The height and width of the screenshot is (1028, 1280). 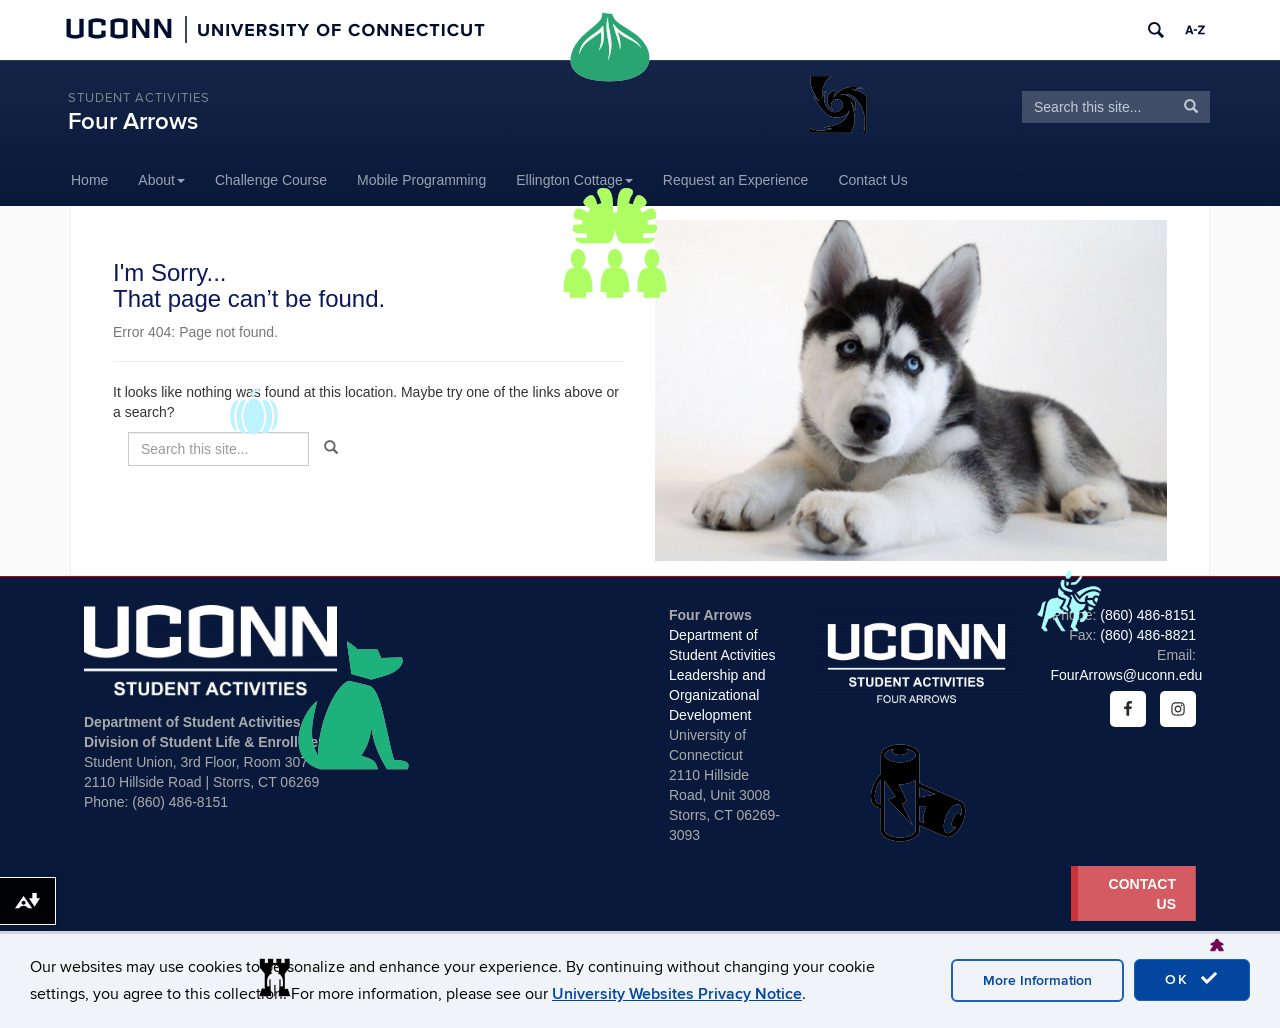 What do you see at coordinates (1069, 601) in the screenshot?
I see `select cavalry unit type` at bounding box center [1069, 601].